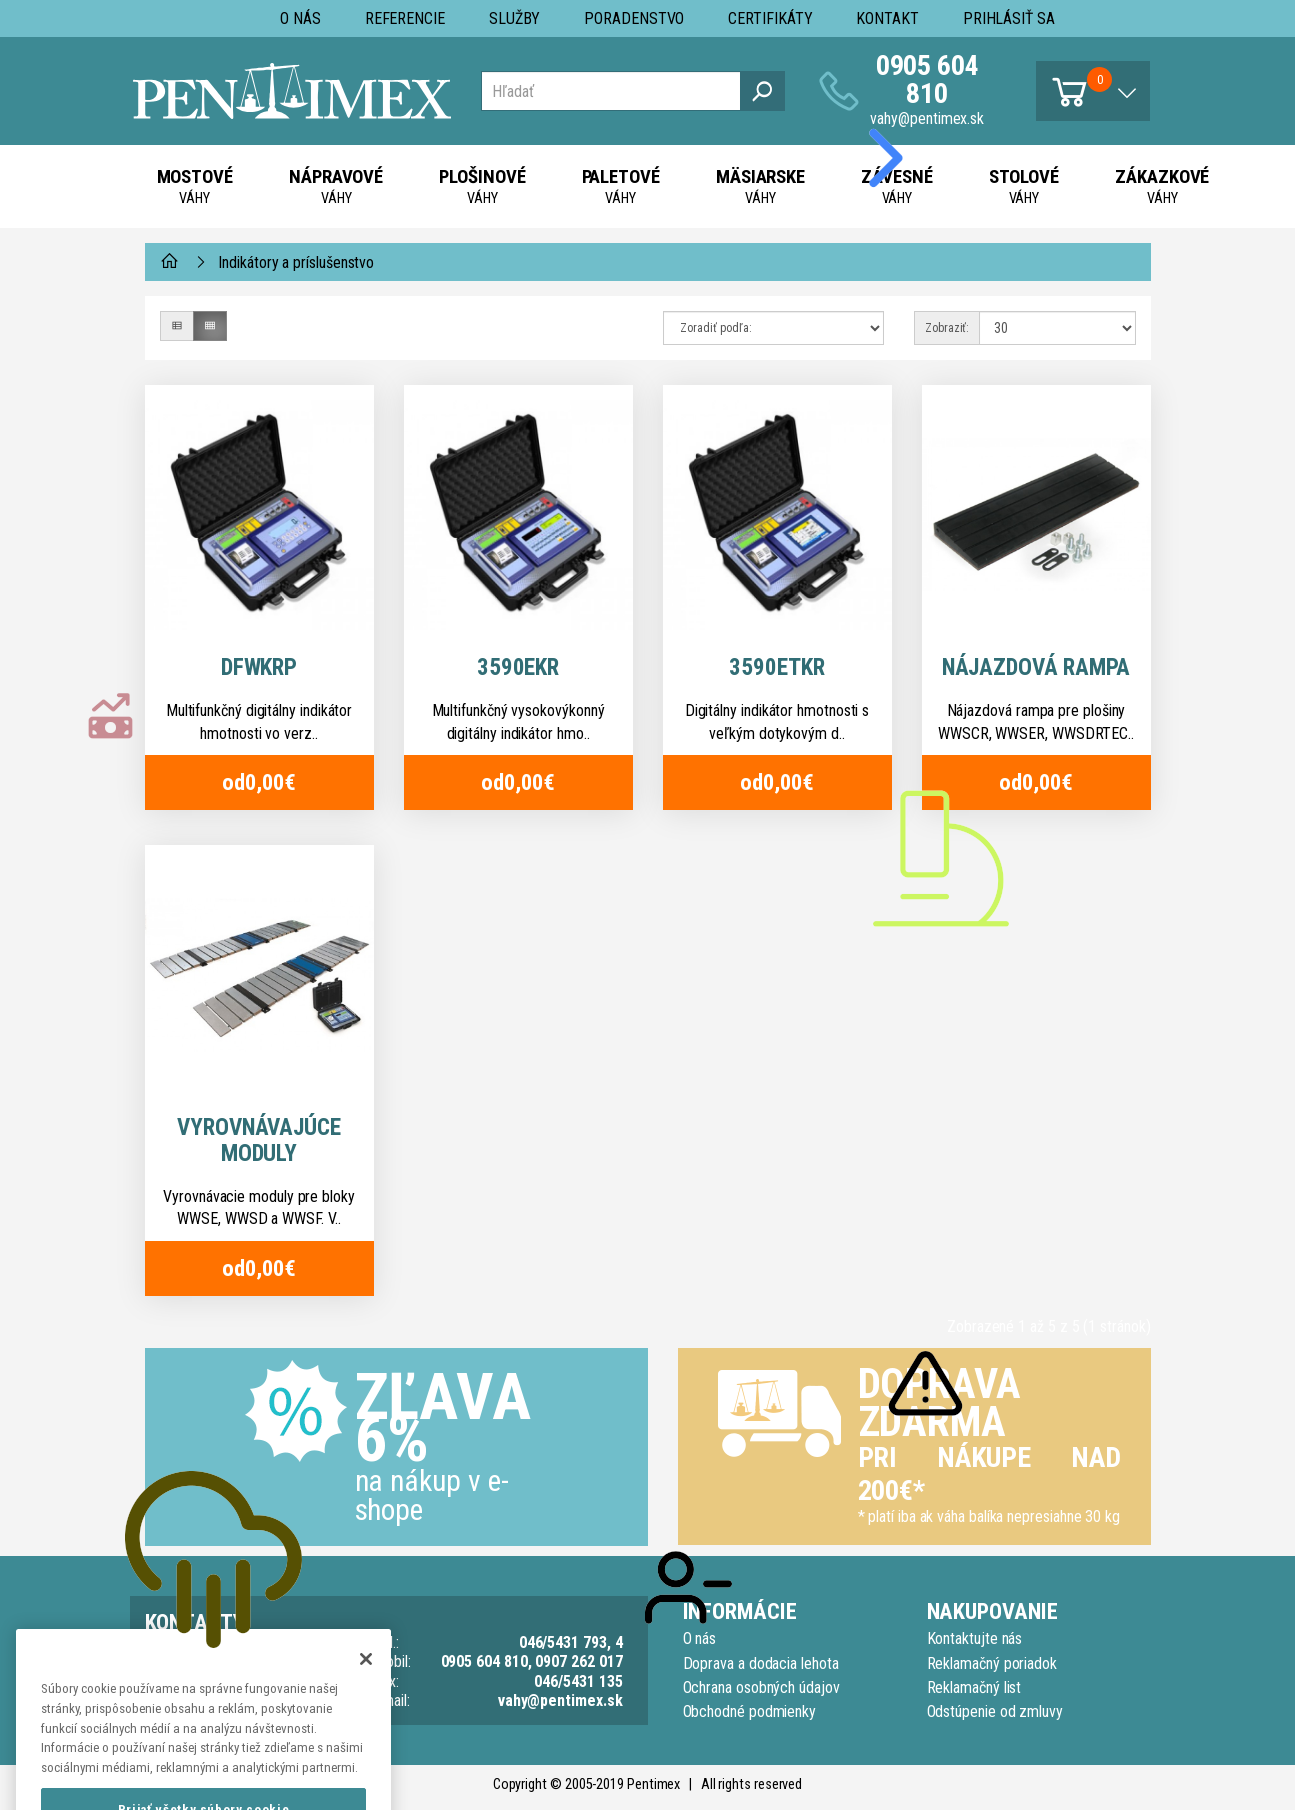 This screenshot has height=1810, width=1295. Describe the element at coordinates (213, 1559) in the screenshot. I see `indicates rainy weather conditions` at that location.